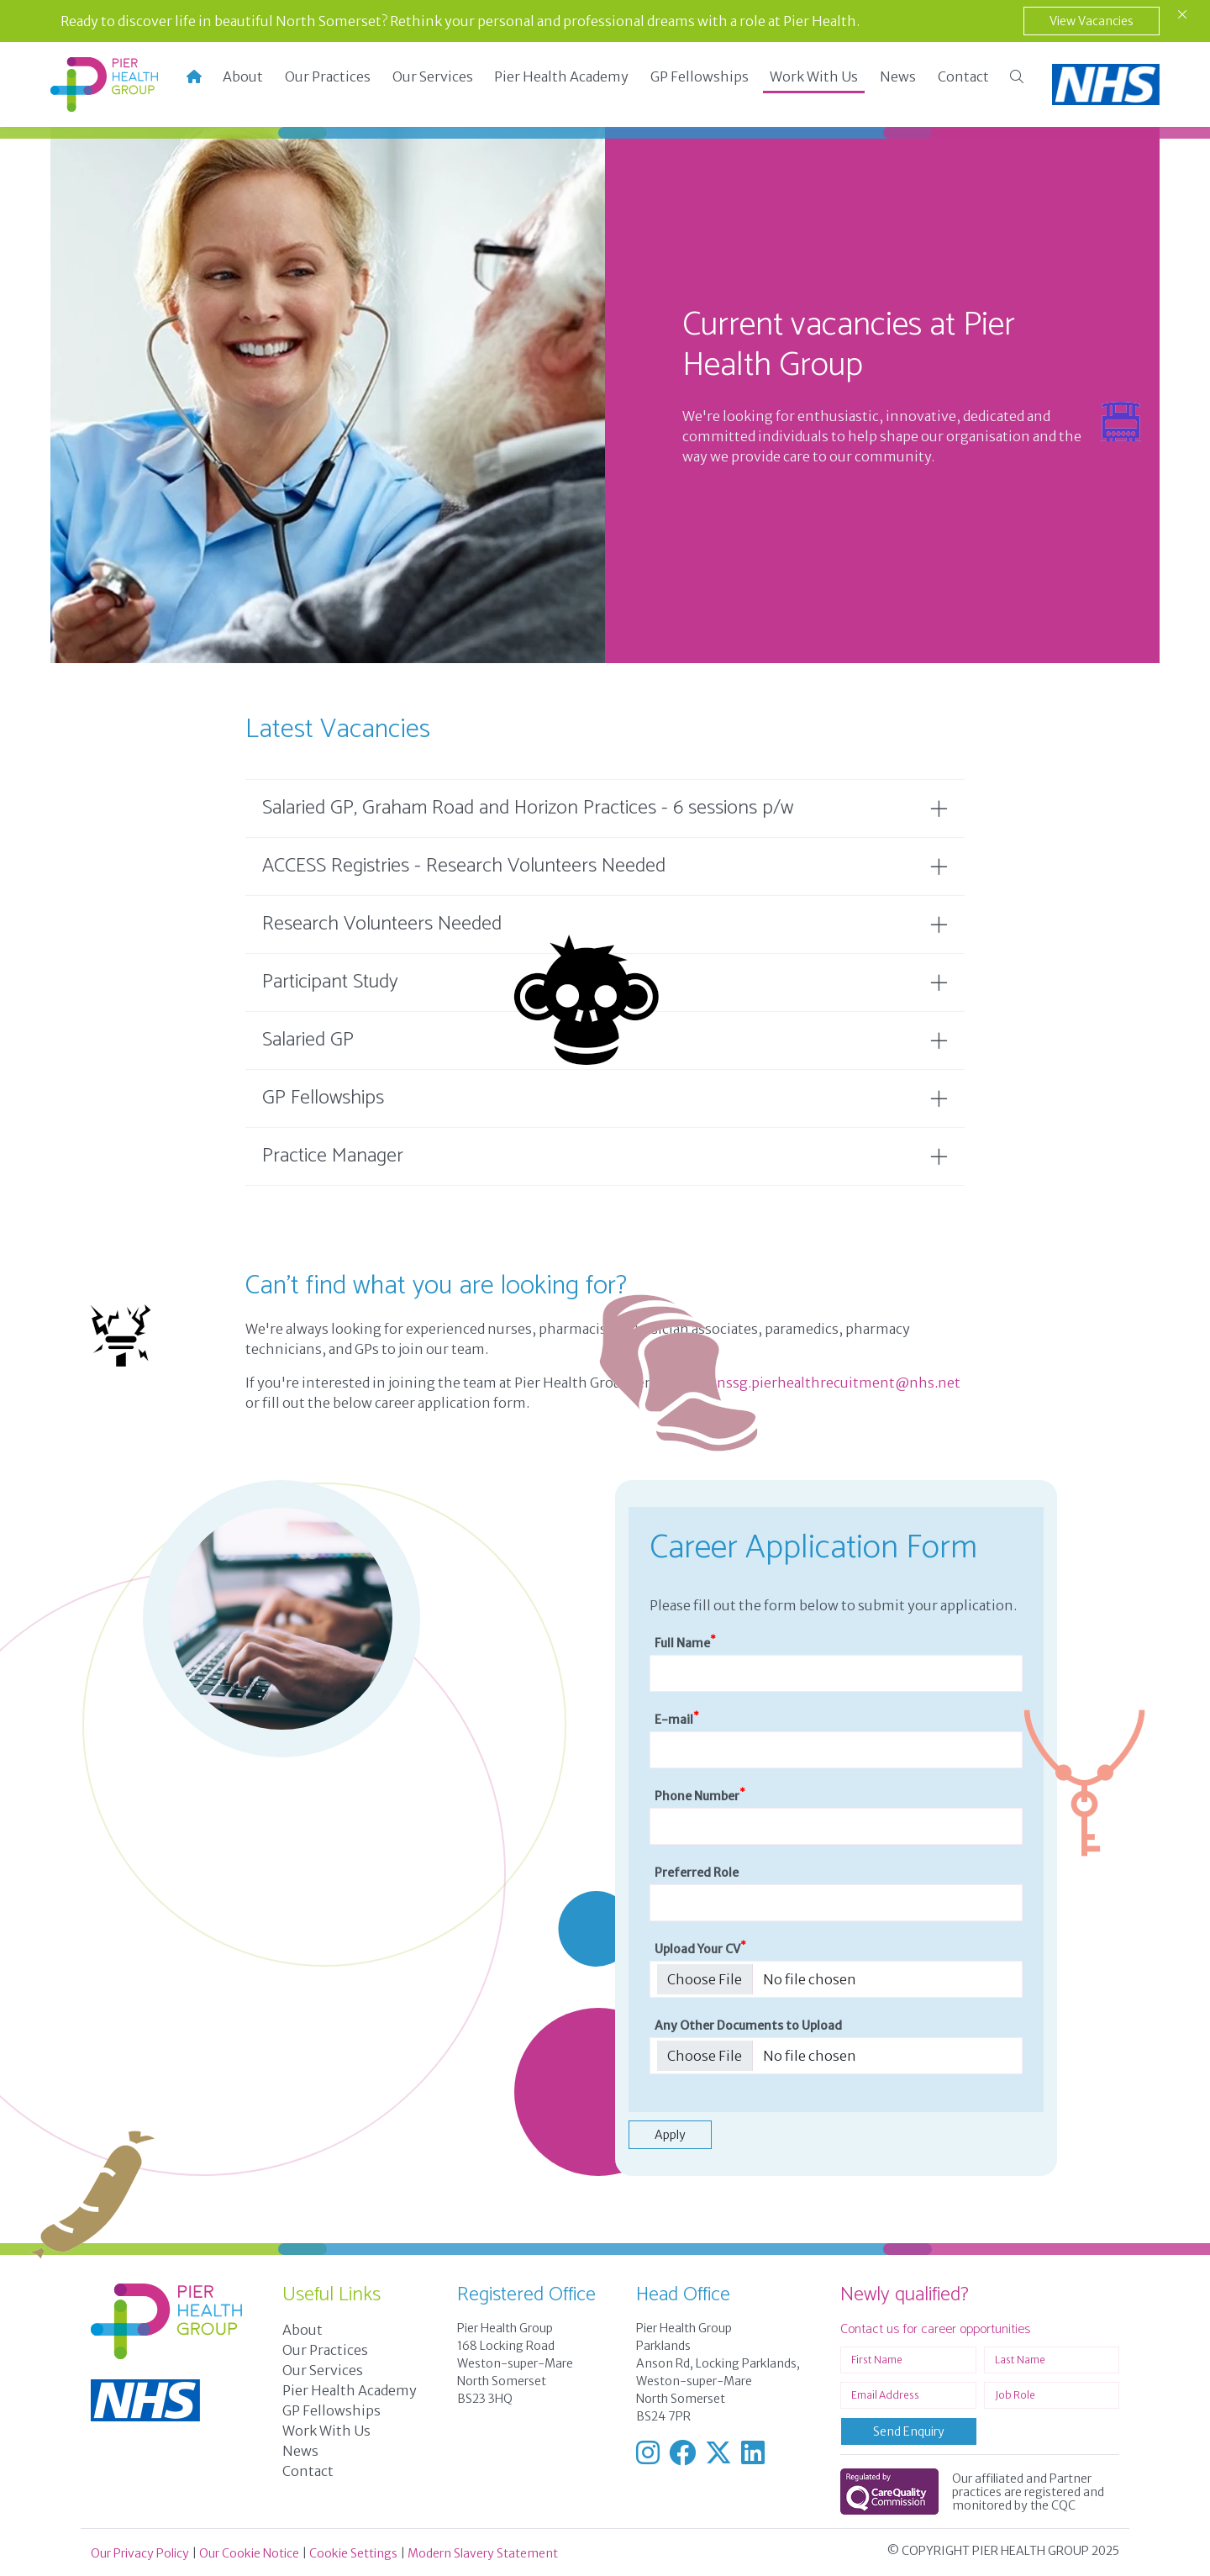  Describe the element at coordinates (121, 1336) in the screenshot. I see `activate electrical or energy-based ability` at that location.